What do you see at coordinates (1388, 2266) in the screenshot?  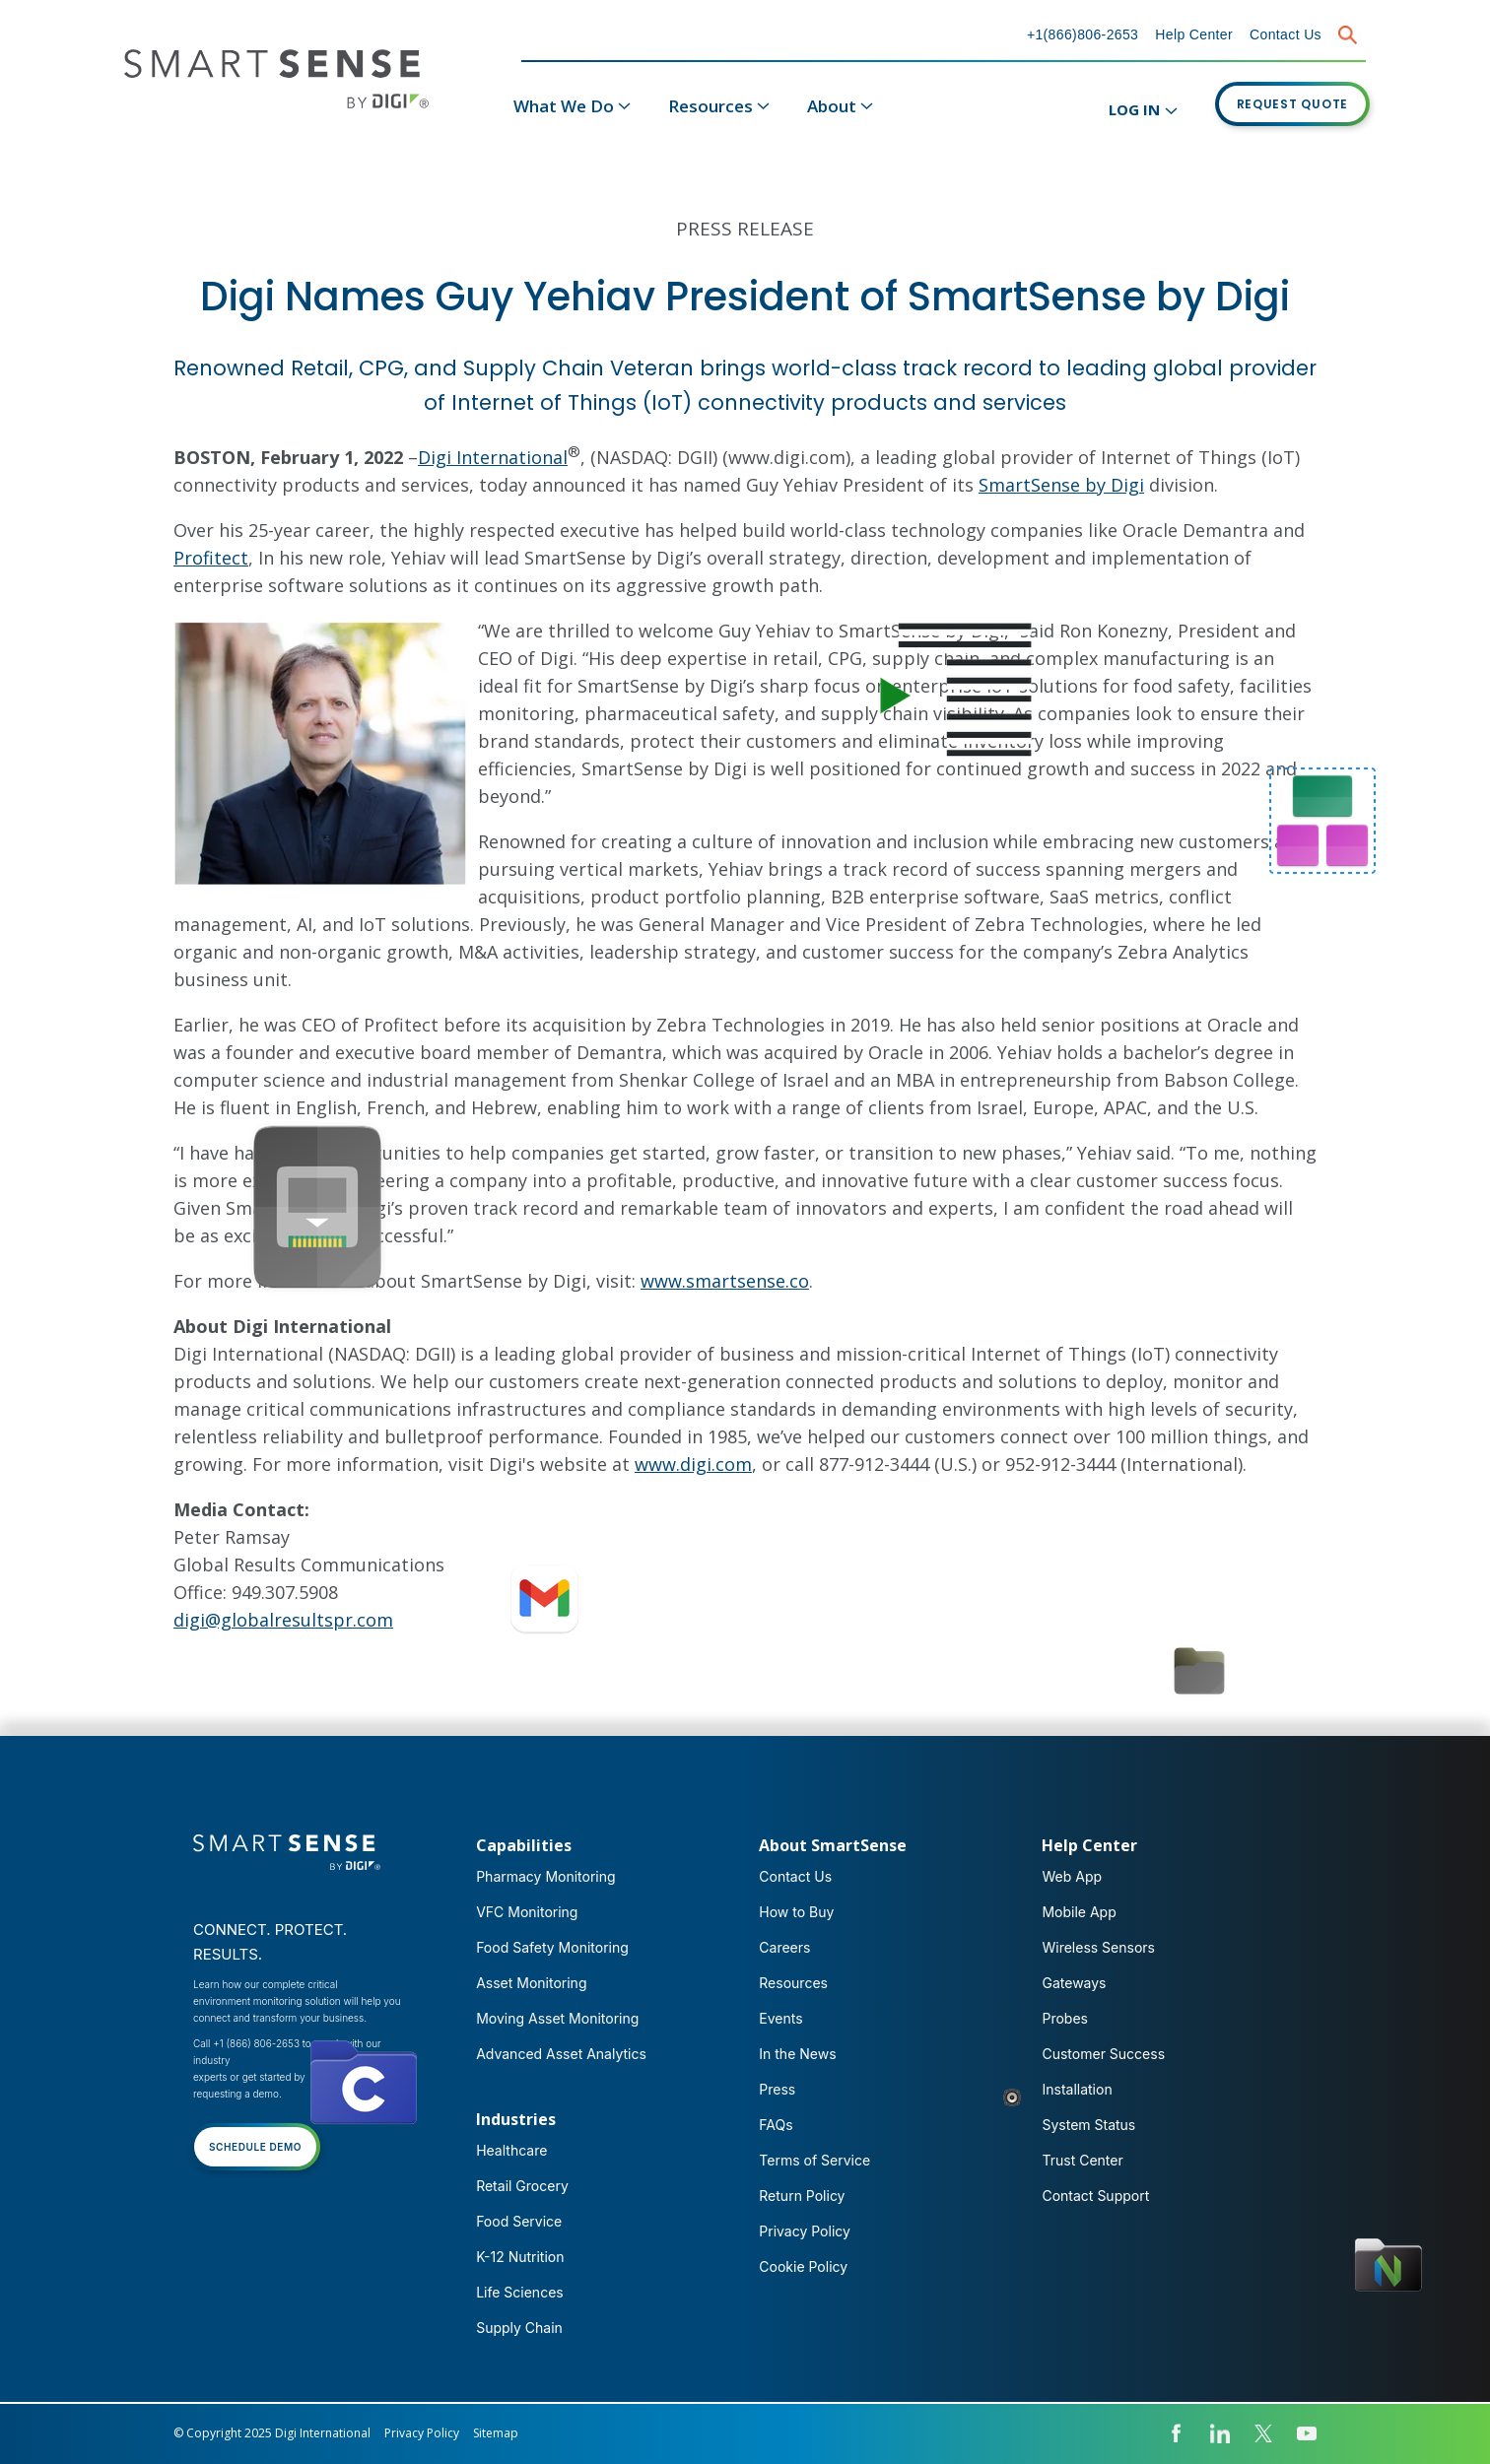 I see `open neovim configuration folder` at bounding box center [1388, 2266].